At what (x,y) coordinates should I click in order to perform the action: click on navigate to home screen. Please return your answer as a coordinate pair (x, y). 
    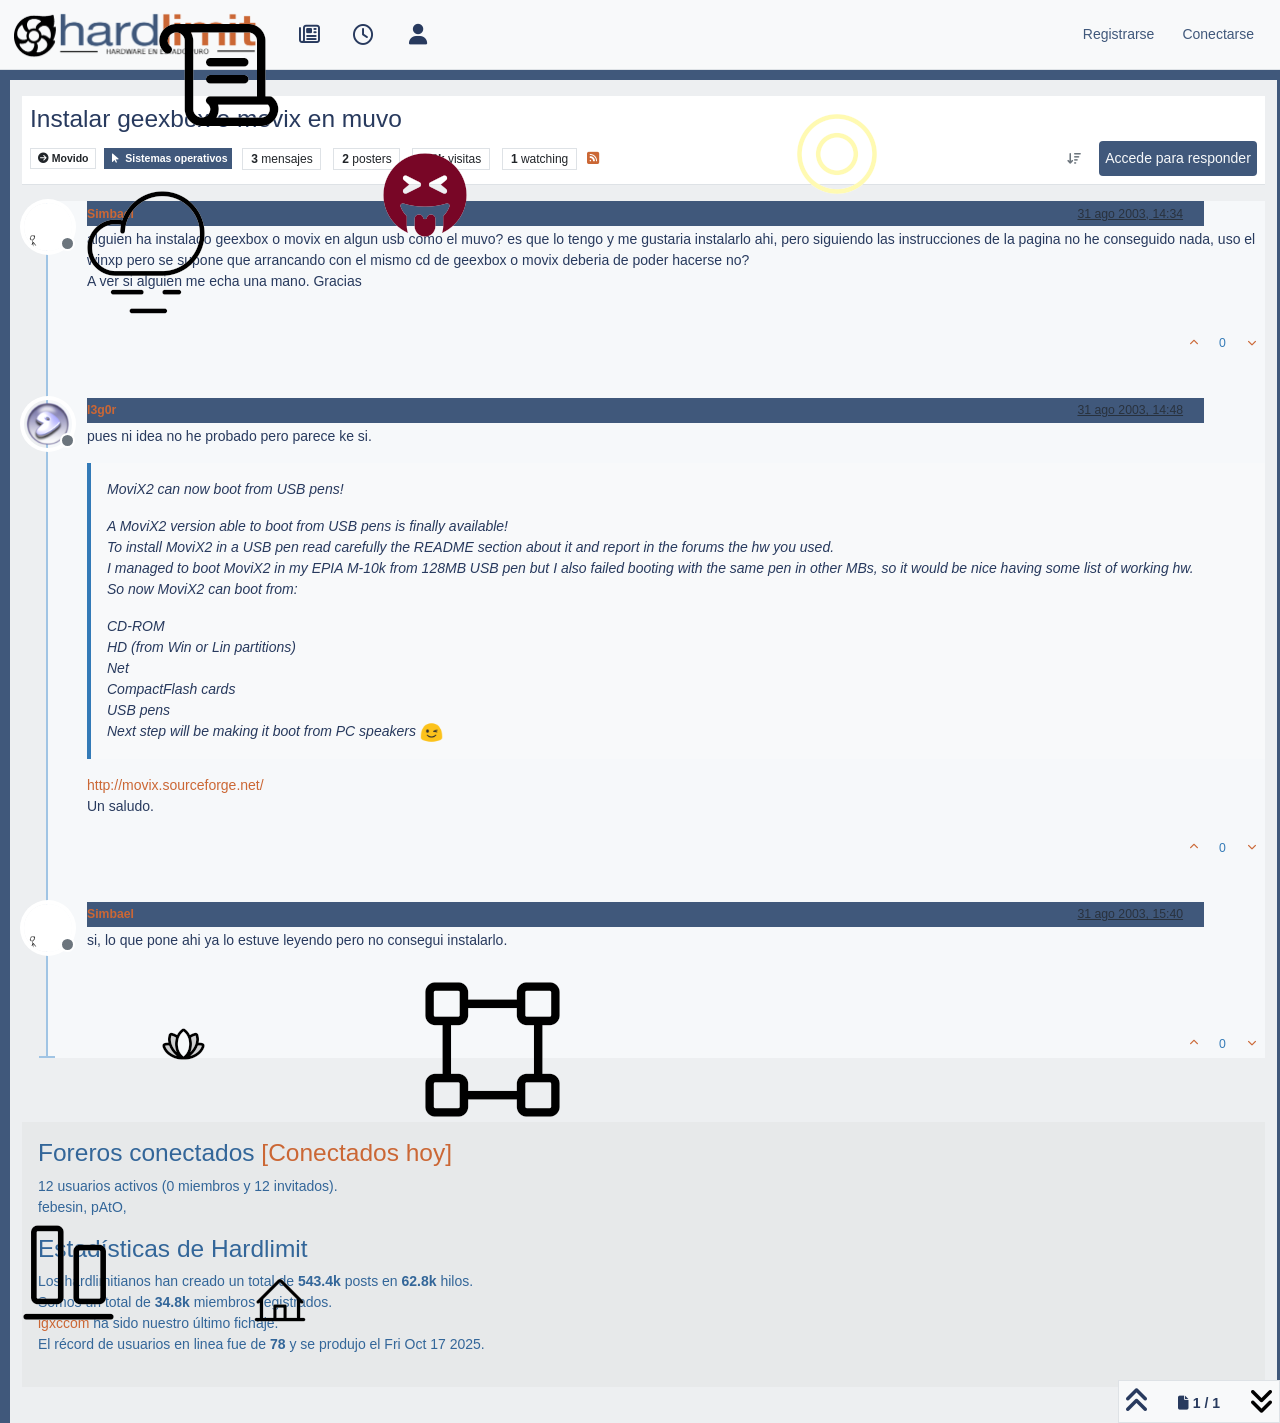
    Looking at the image, I should click on (280, 1301).